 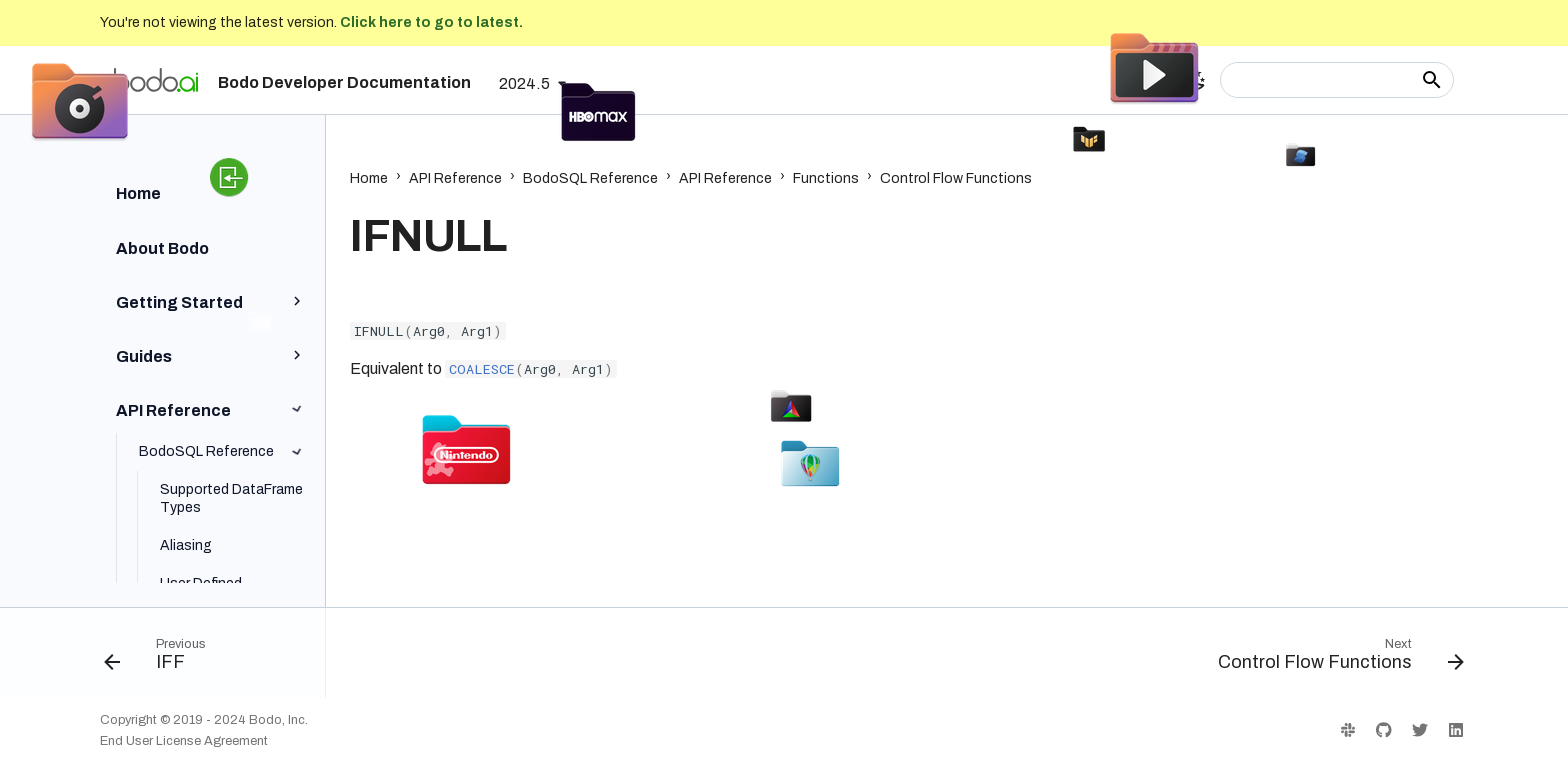 I want to click on folder for ASUS TUF gaming files or applications, so click(x=1089, y=140).